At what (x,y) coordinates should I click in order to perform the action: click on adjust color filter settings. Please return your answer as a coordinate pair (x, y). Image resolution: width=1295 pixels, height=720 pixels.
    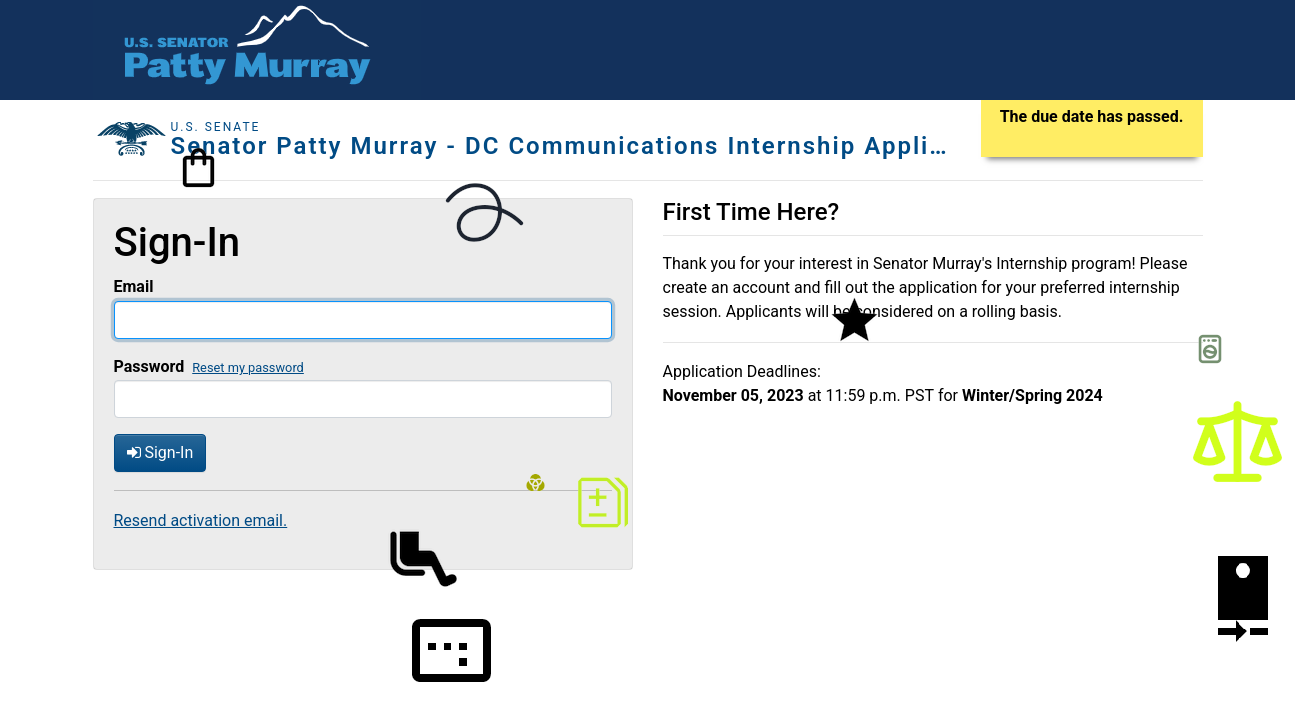
    Looking at the image, I should click on (535, 482).